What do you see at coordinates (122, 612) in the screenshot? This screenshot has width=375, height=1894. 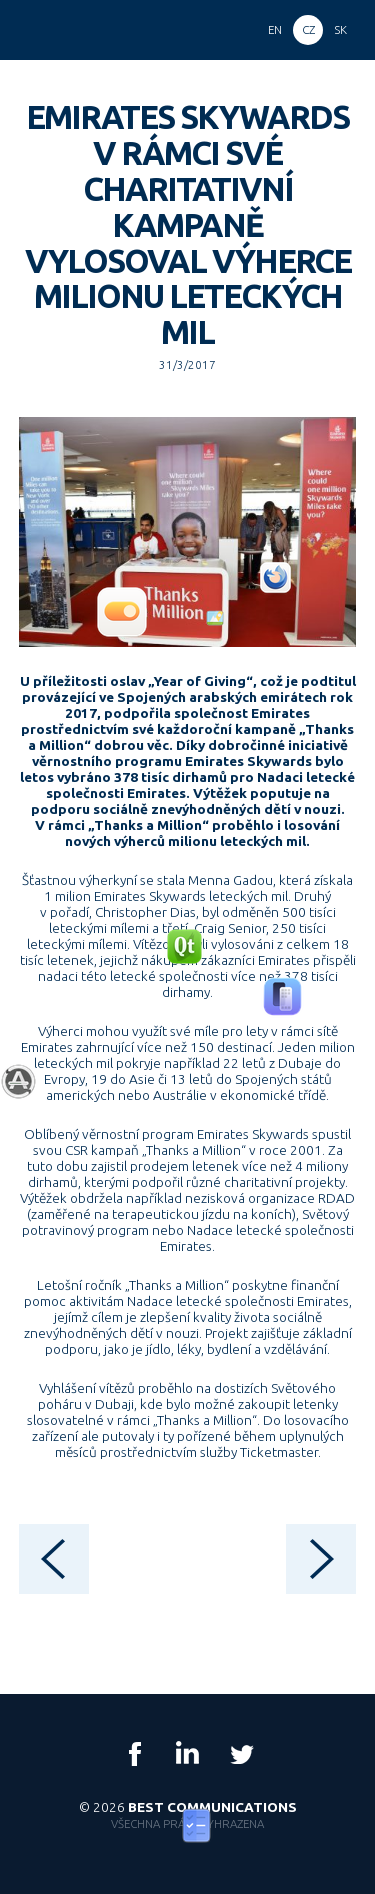 I see `open system control center settings` at bounding box center [122, 612].